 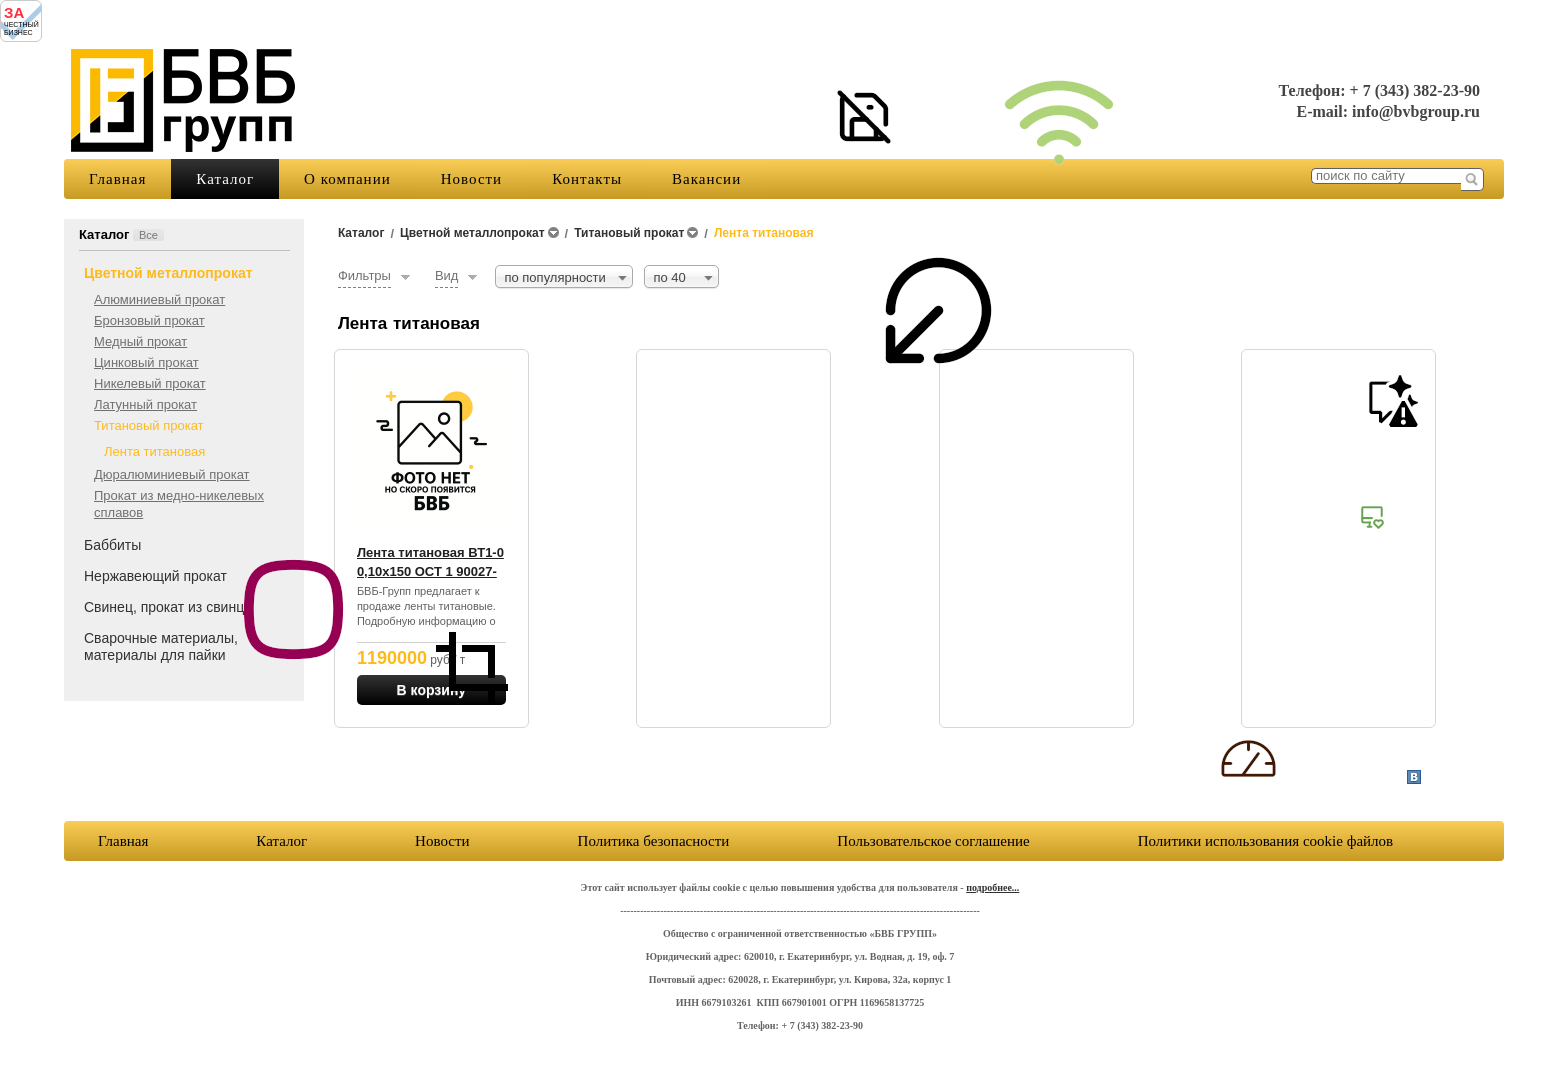 What do you see at coordinates (1248, 761) in the screenshot?
I see `view performance or speed metrics` at bounding box center [1248, 761].